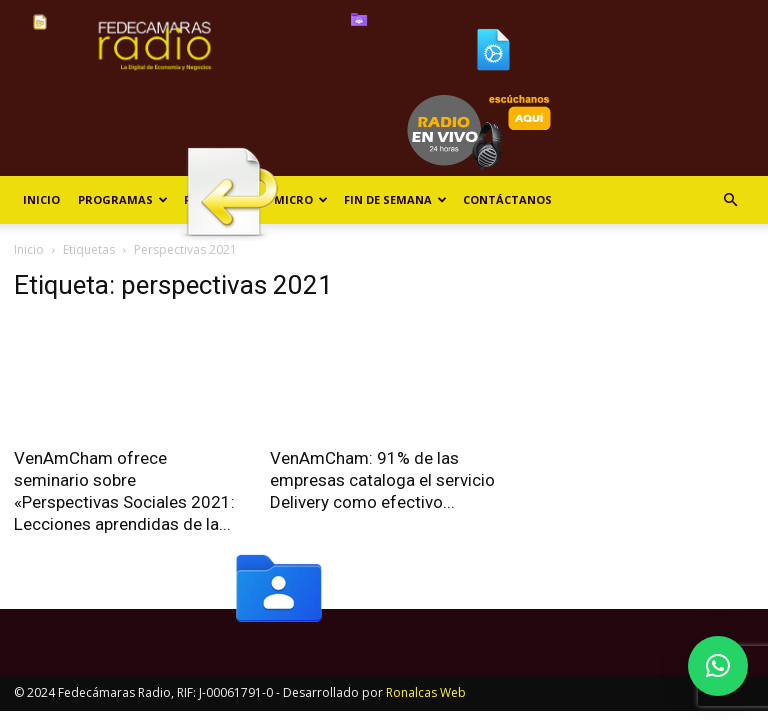 The height and width of the screenshot is (720, 768). Describe the element at coordinates (493, 49) in the screenshot. I see `an AppImage application package file` at that location.